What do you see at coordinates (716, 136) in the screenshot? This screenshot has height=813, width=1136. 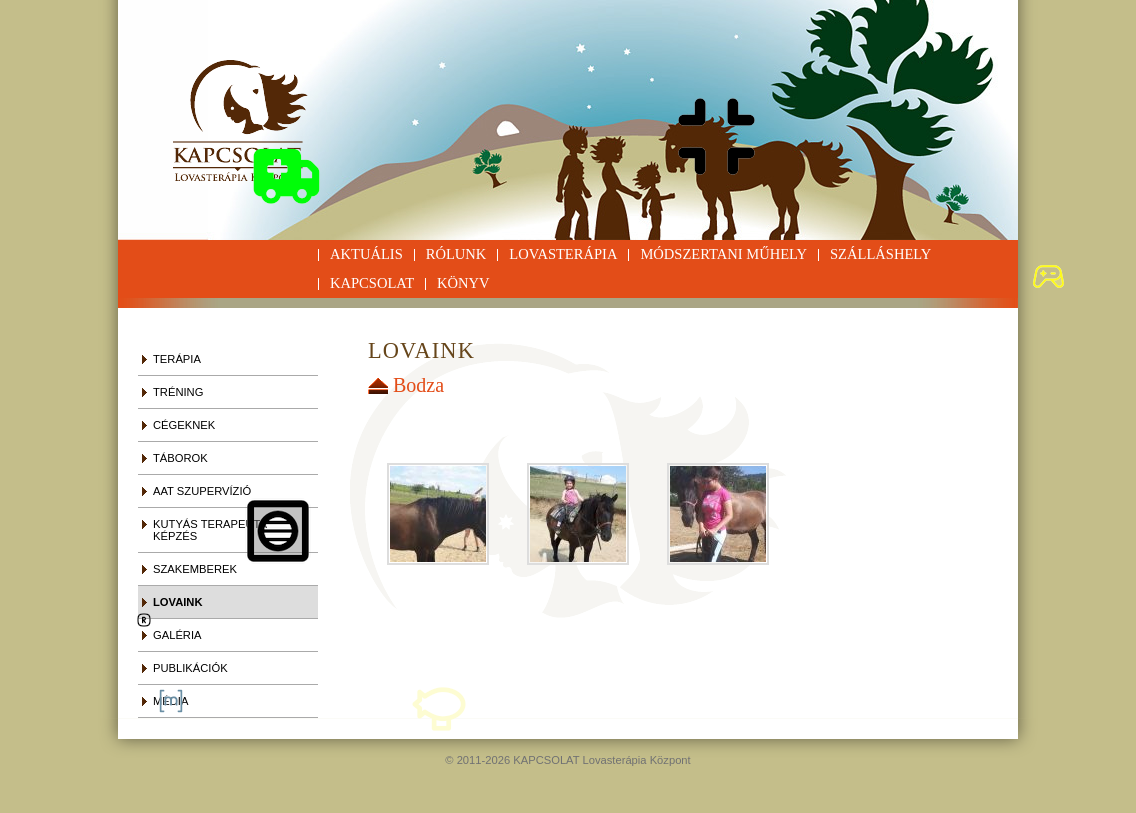 I see `compress or reduce content size` at bounding box center [716, 136].